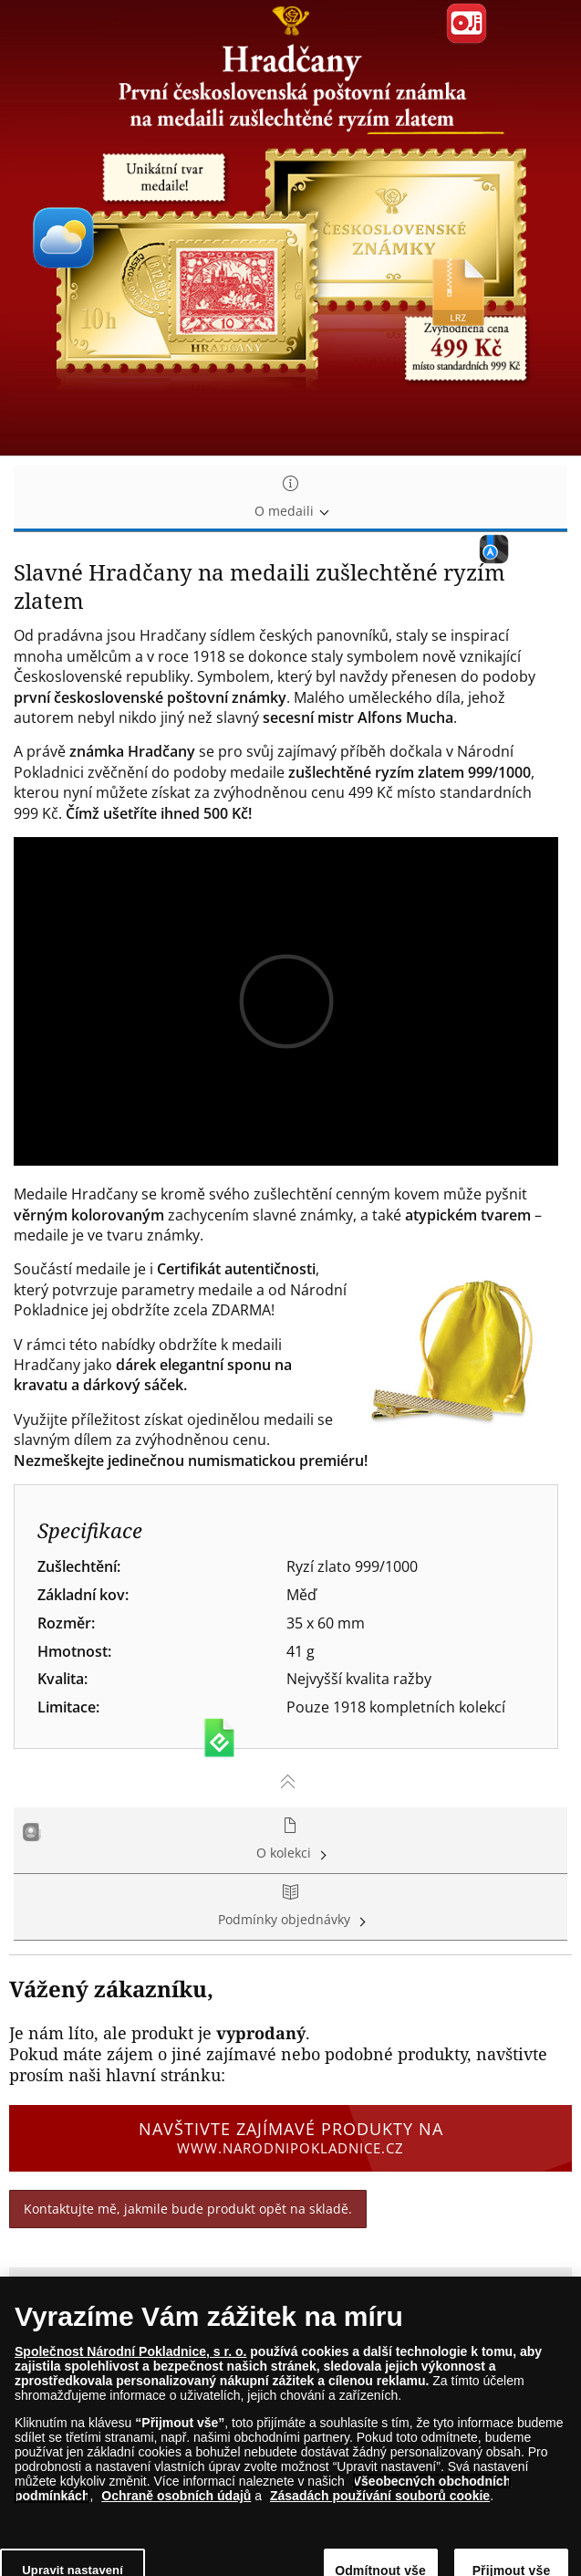 Image resolution: width=581 pixels, height=2576 pixels. What do you see at coordinates (219, 1738) in the screenshot?
I see `an epub ebook file` at bounding box center [219, 1738].